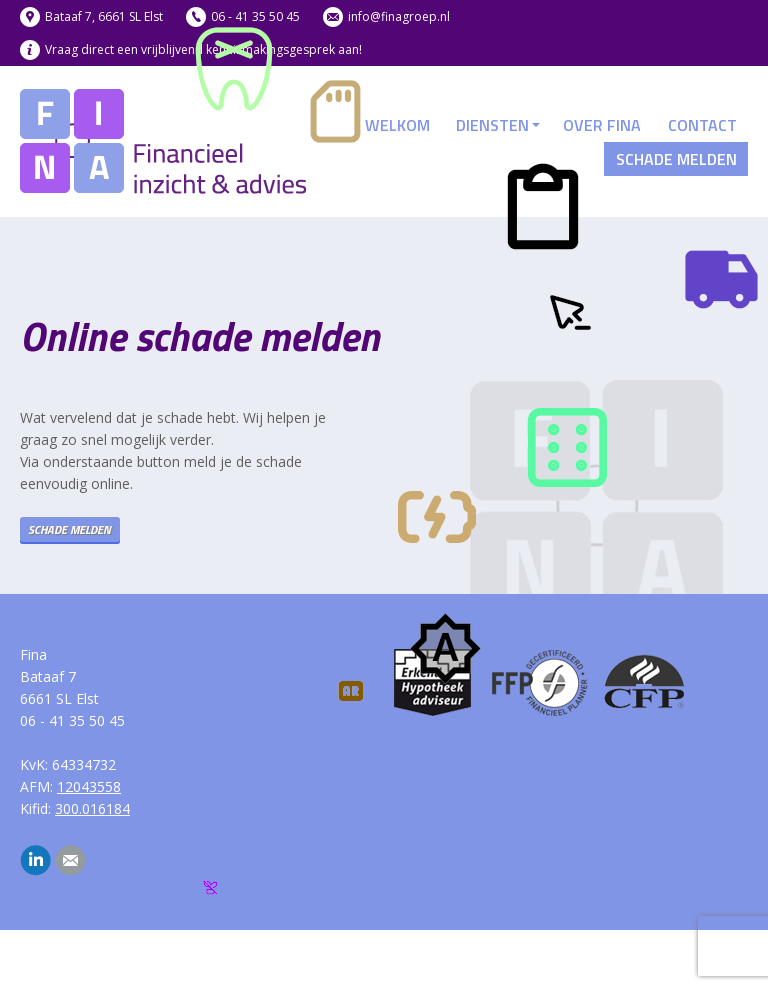  I want to click on disable plant care reminders, so click(210, 887).